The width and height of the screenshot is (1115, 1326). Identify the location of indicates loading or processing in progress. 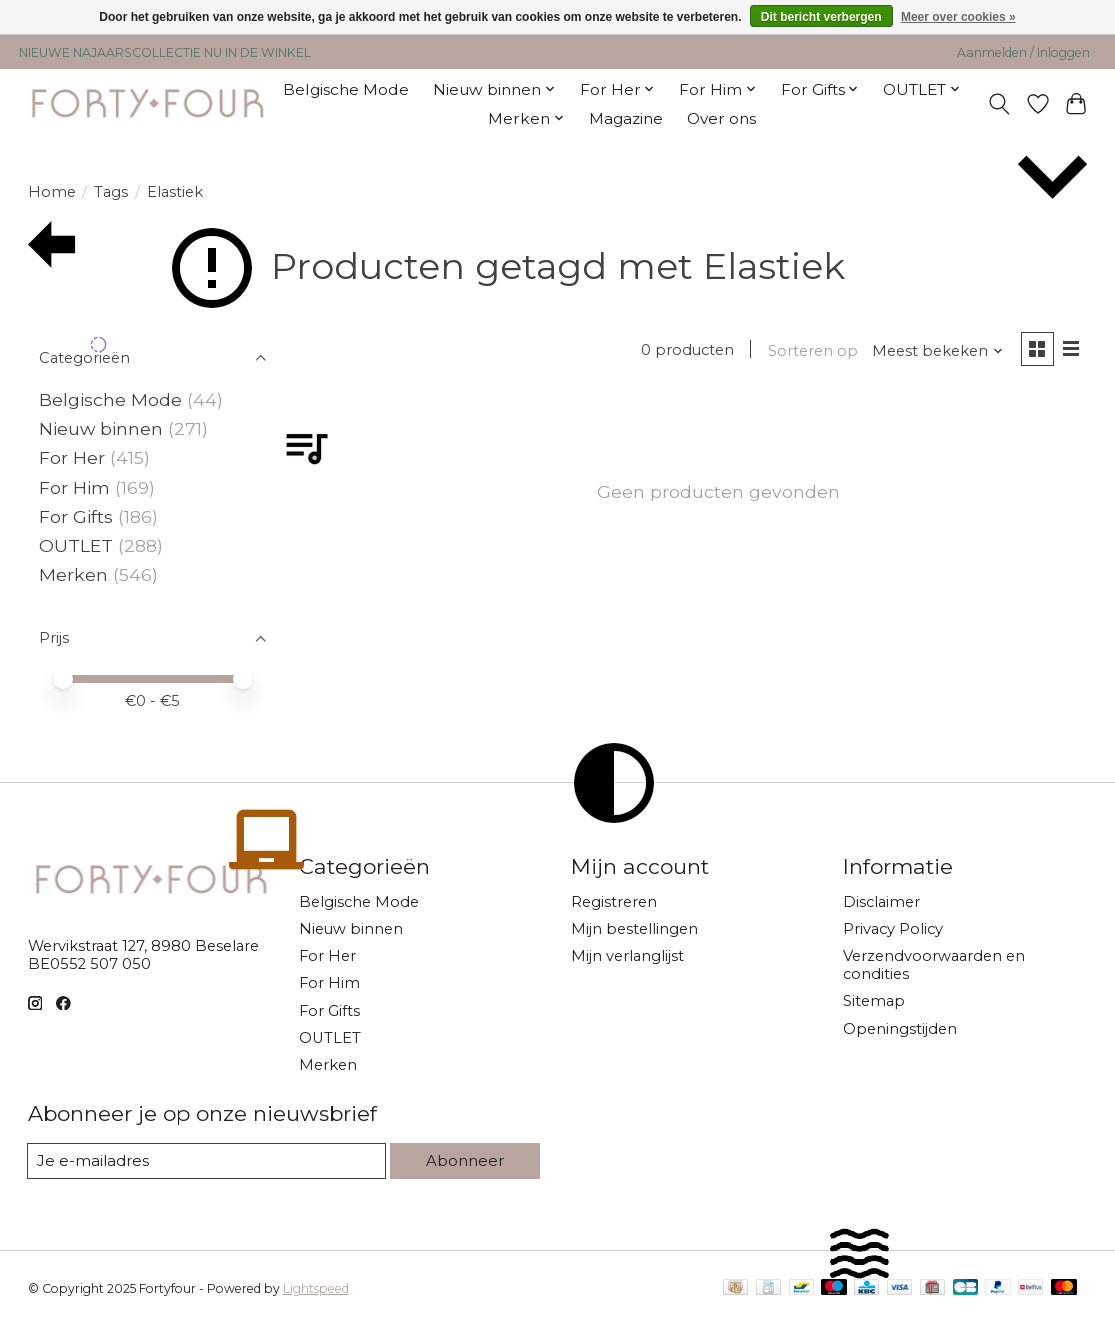
(98, 344).